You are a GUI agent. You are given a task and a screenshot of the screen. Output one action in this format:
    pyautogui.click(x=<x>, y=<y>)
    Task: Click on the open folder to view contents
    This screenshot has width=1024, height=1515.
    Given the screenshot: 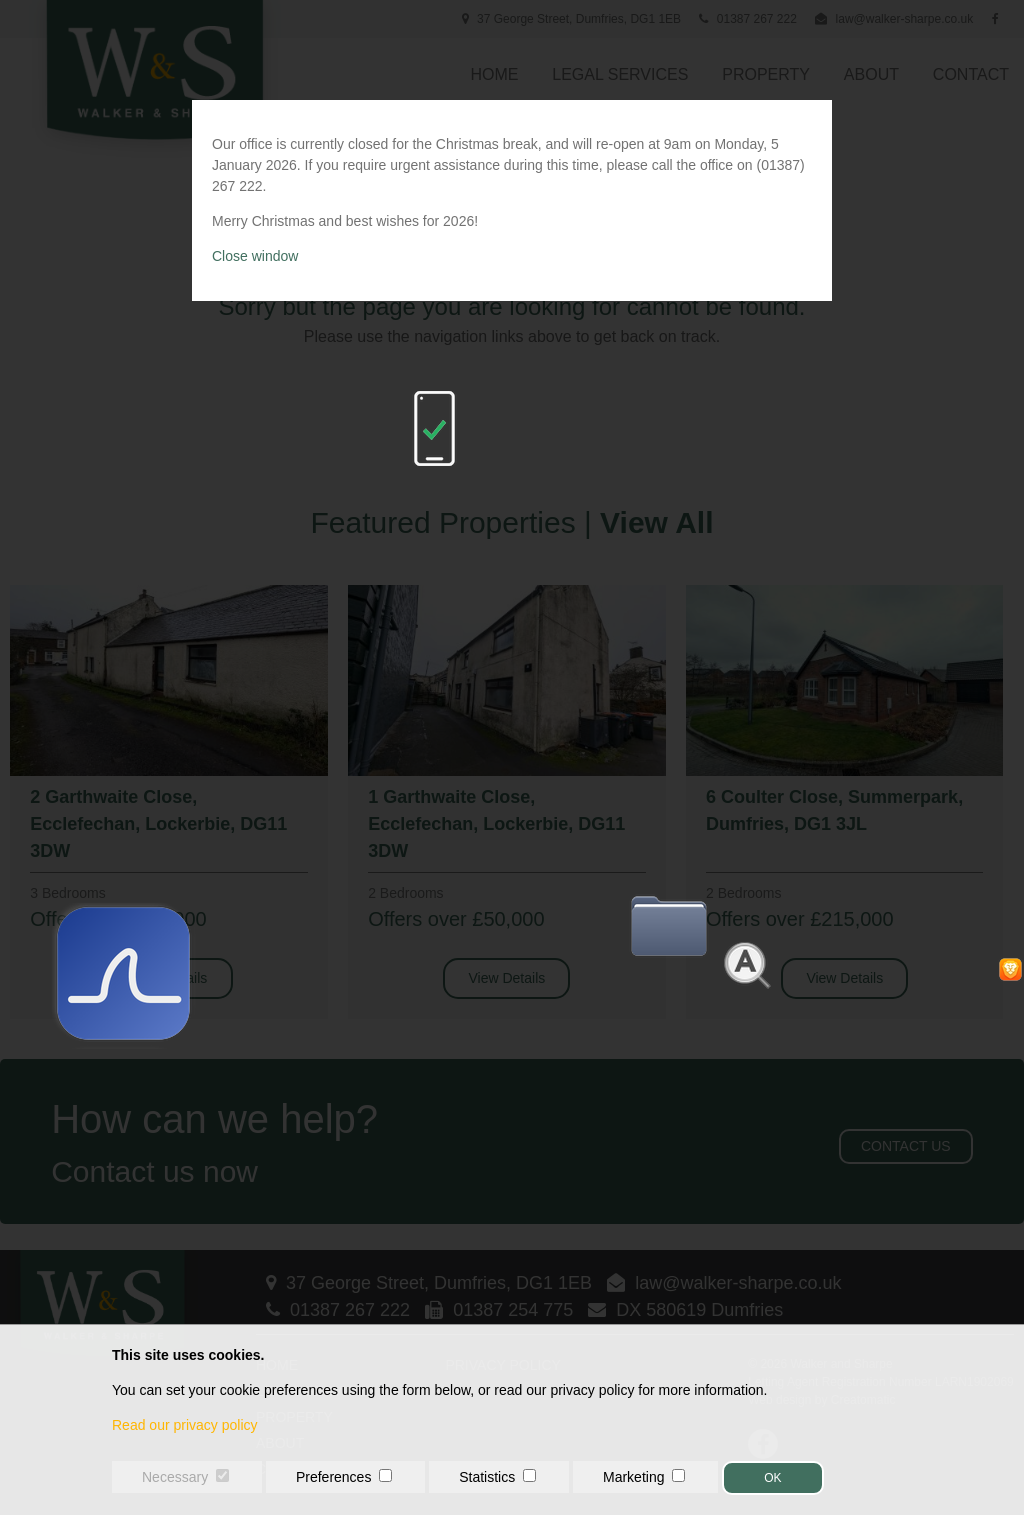 What is the action you would take?
    pyautogui.click(x=669, y=926)
    